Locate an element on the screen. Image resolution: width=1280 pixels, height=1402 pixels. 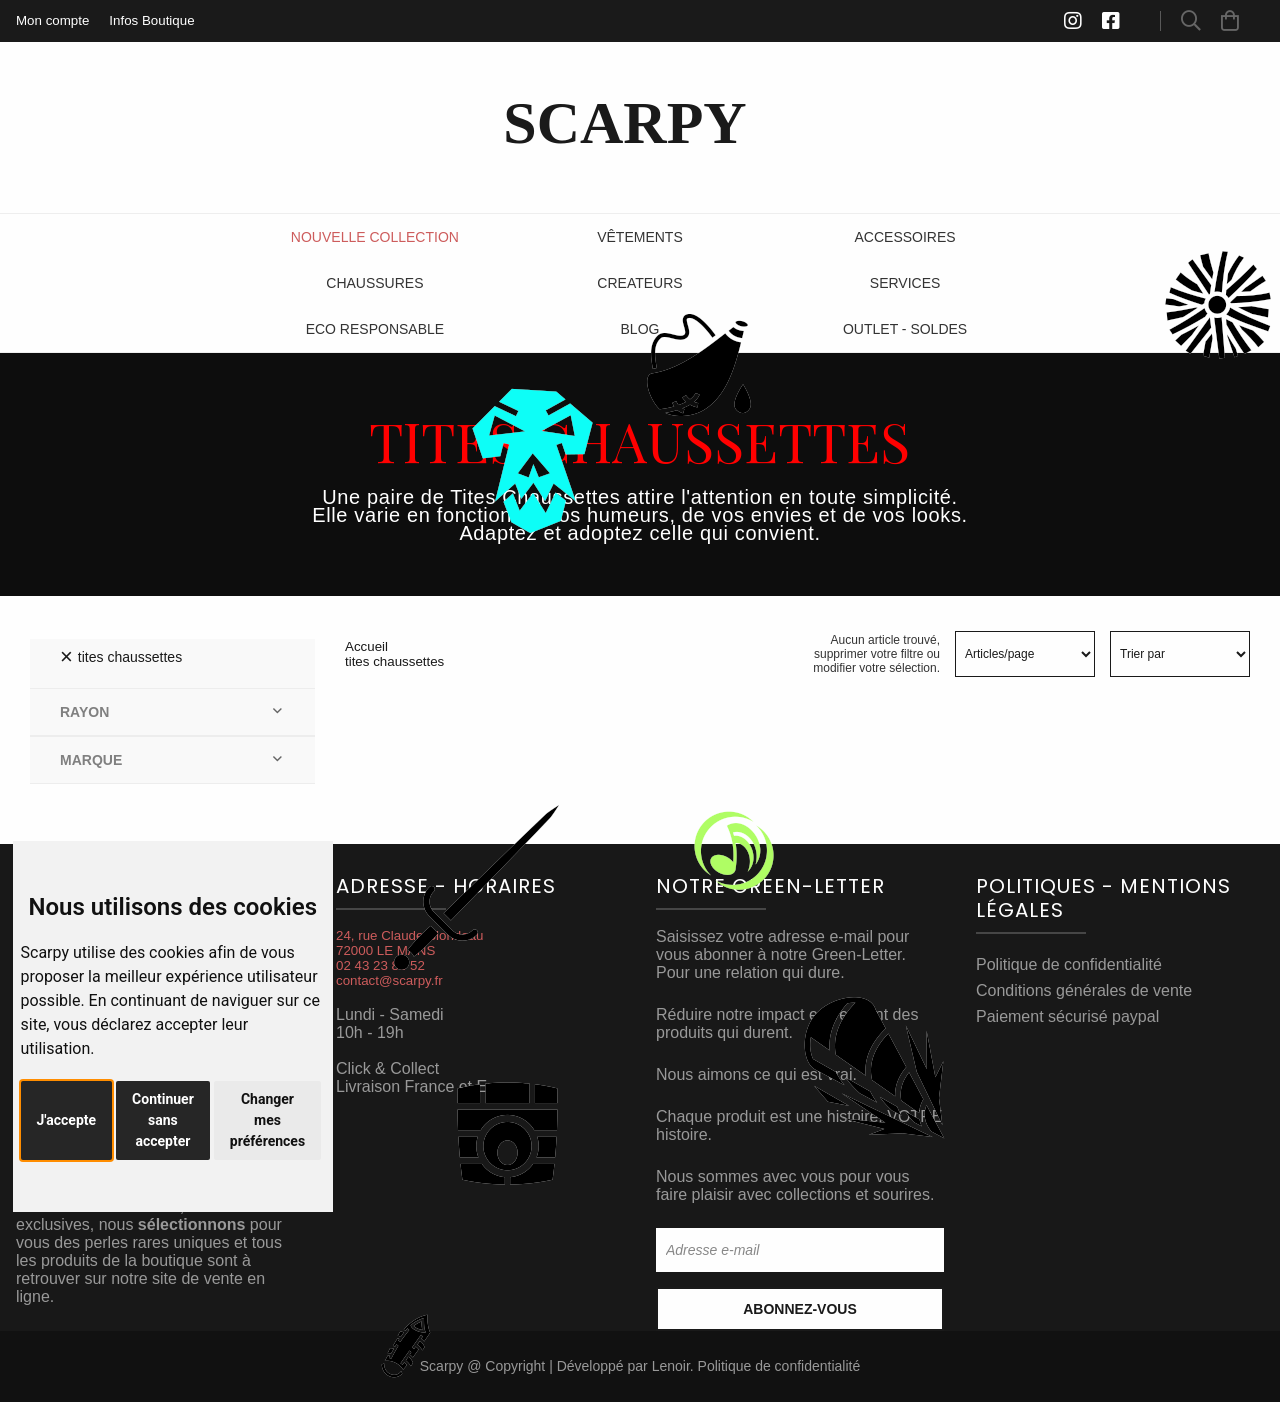
cast a music-based spell or ability is located at coordinates (734, 851).